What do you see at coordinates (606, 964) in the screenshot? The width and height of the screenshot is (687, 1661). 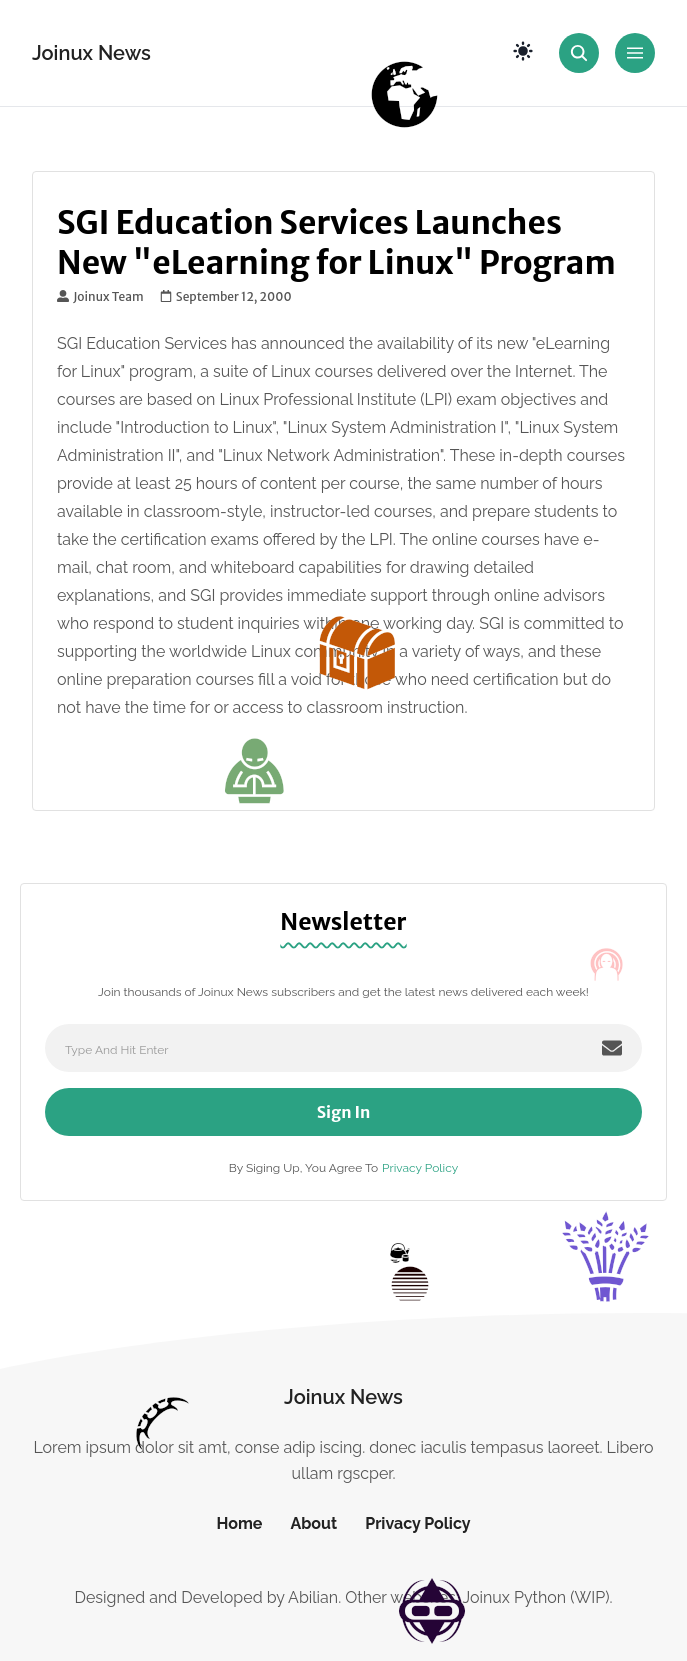 I see `indicates suspicious activity detected` at bounding box center [606, 964].